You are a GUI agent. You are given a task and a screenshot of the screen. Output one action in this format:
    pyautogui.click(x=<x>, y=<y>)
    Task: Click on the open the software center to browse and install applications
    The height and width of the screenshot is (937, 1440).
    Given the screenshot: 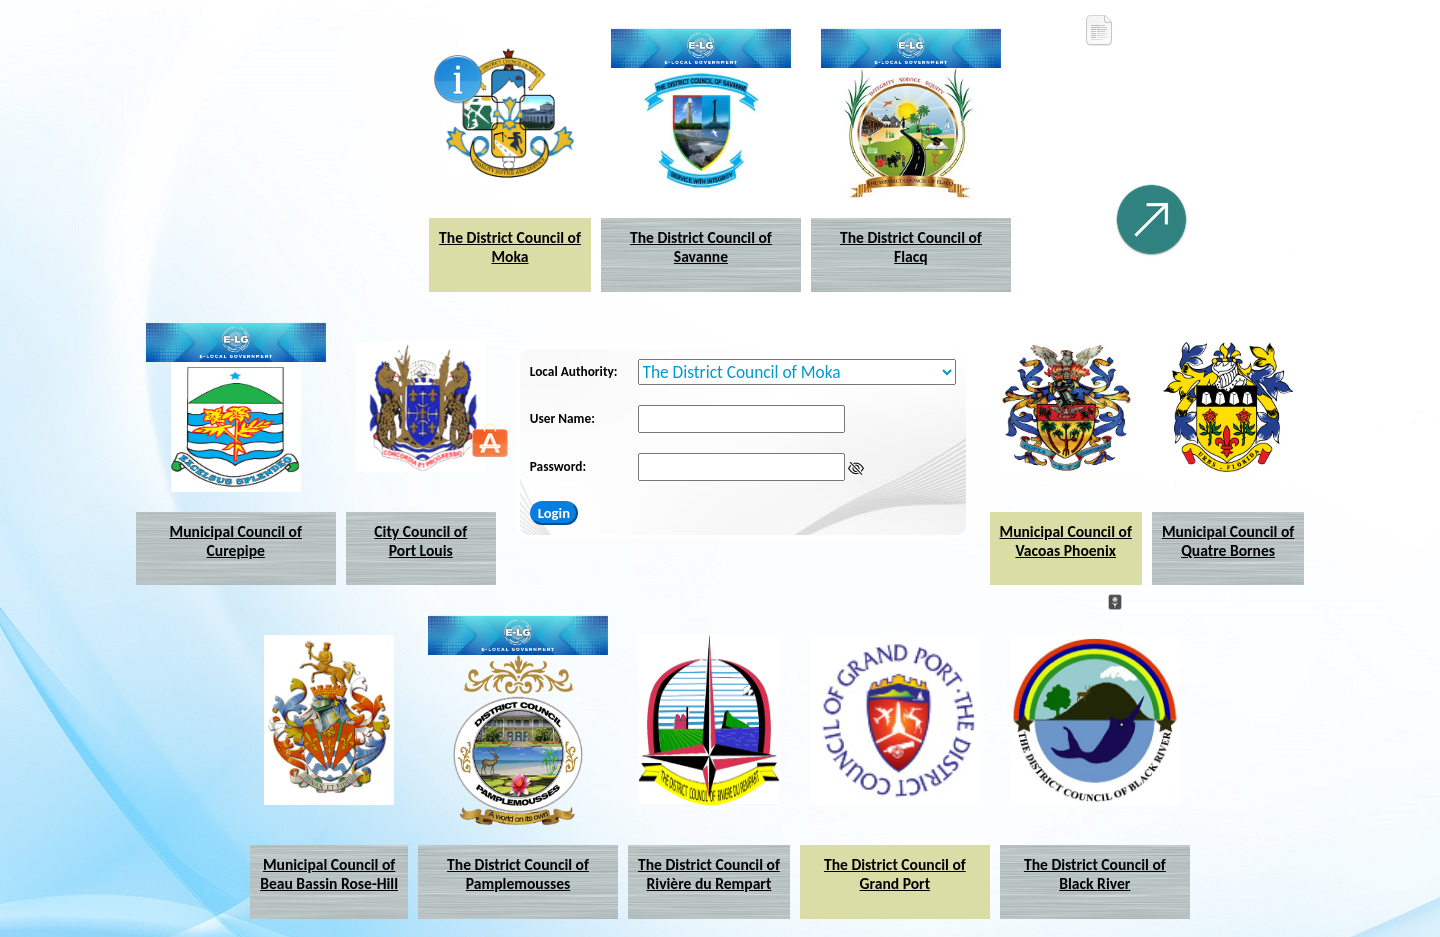 What is the action you would take?
    pyautogui.click(x=490, y=443)
    